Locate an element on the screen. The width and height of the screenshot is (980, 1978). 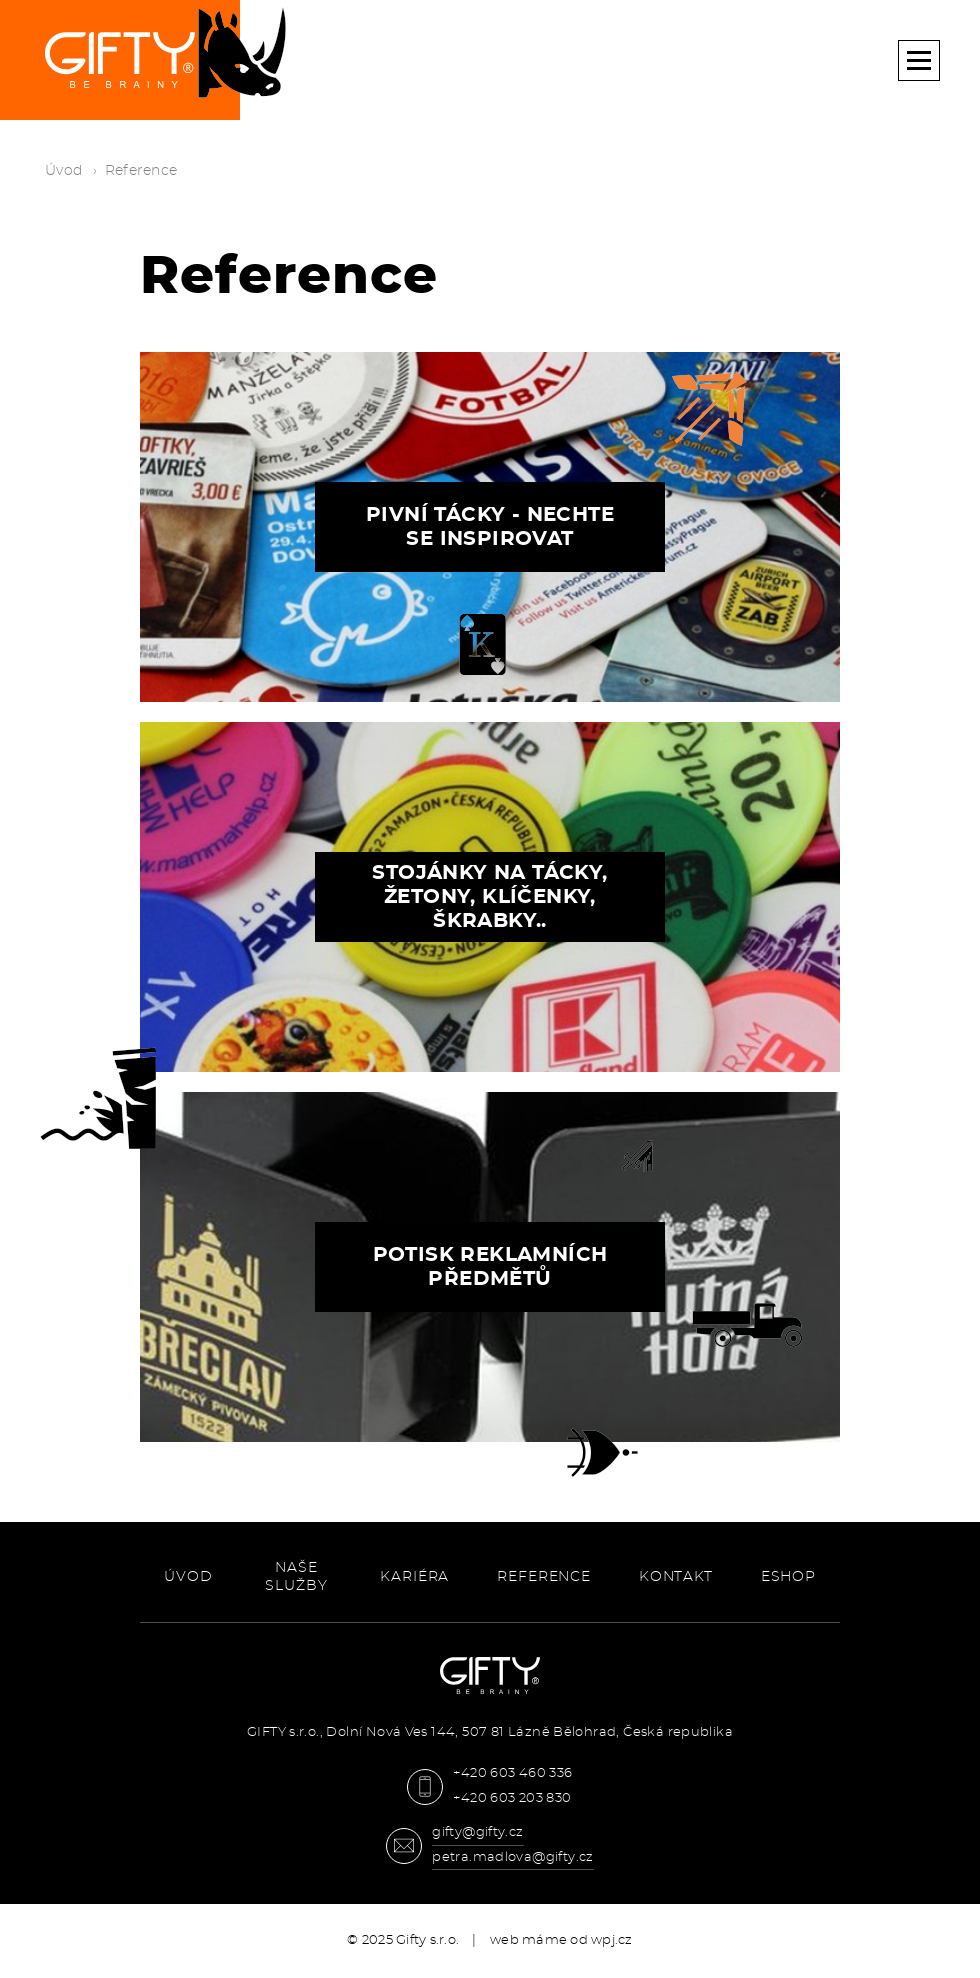
indicates a critical hit or bleeding damage effect is located at coordinates (637, 1155).